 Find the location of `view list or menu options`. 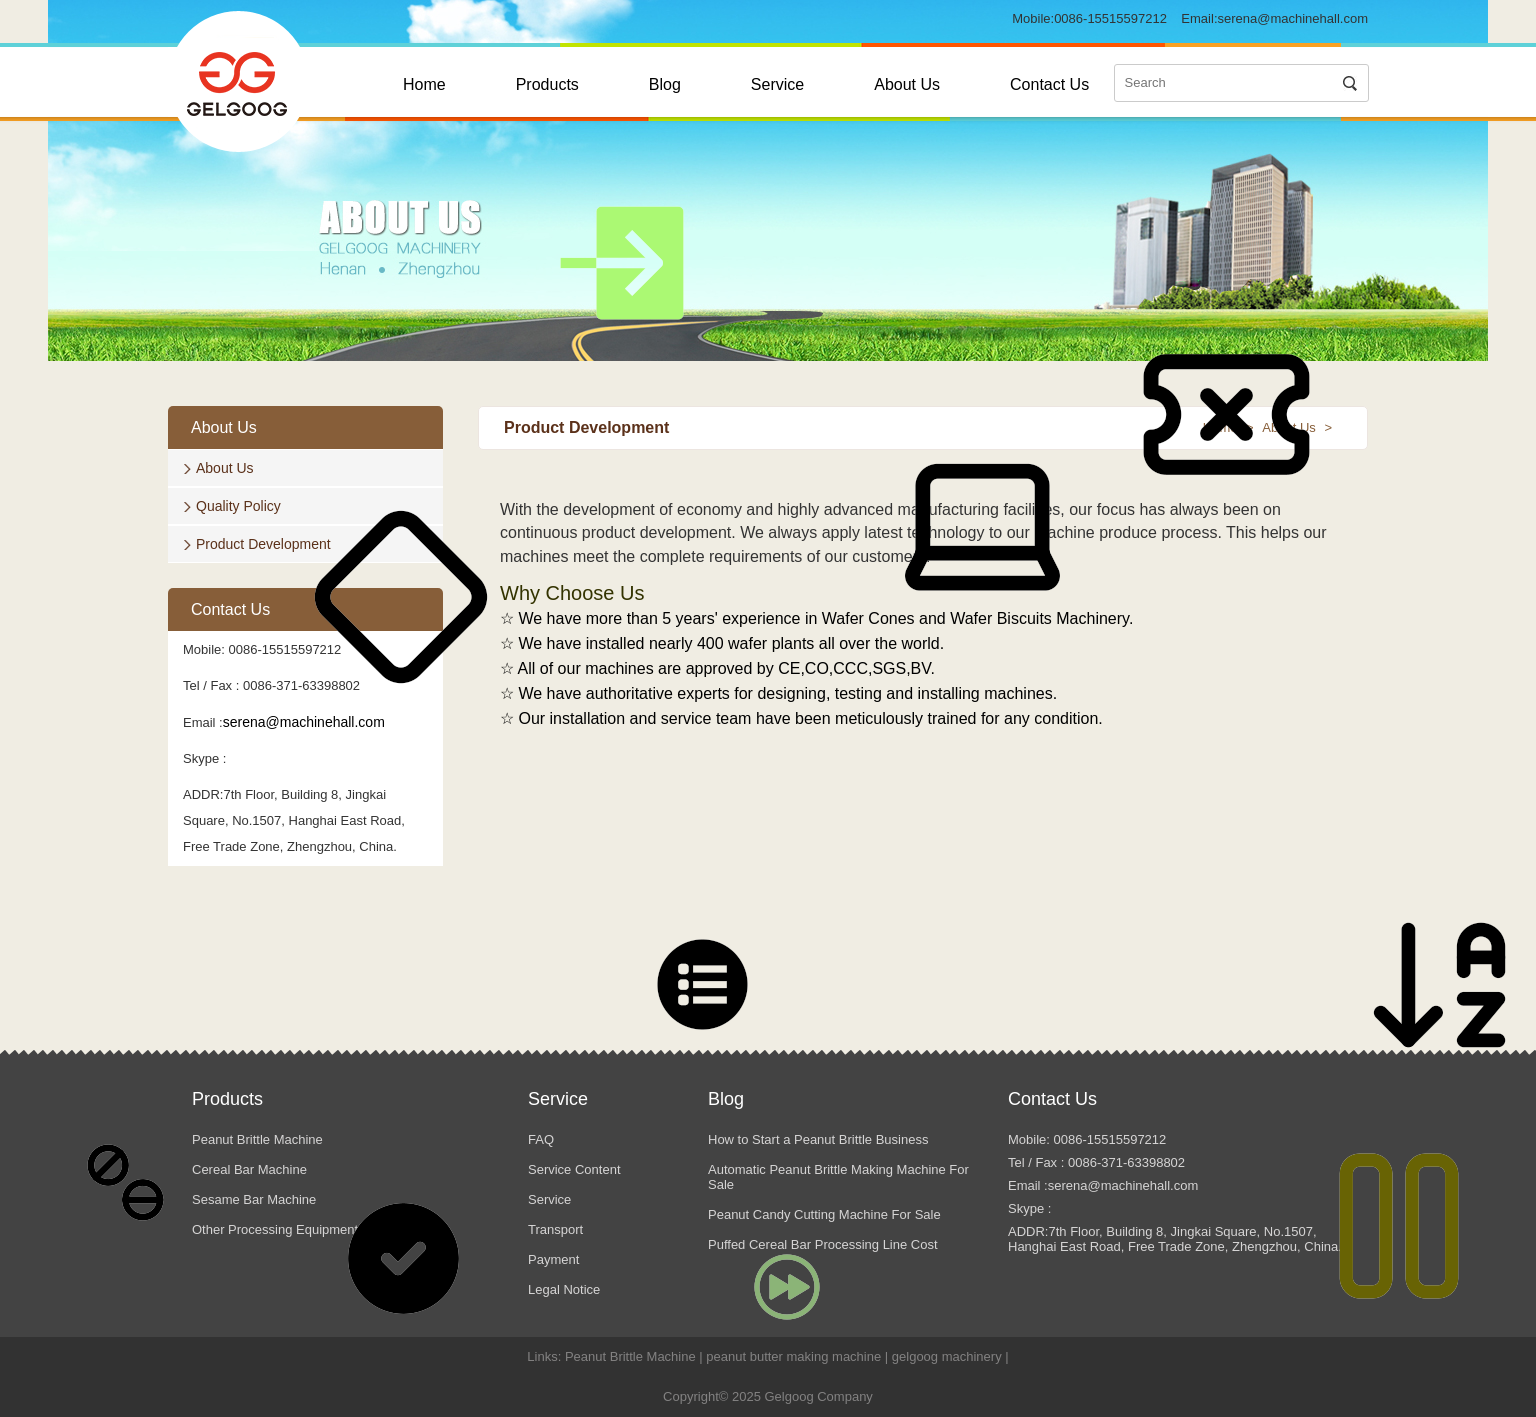

view list or menu options is located at coordinates (702, 984).